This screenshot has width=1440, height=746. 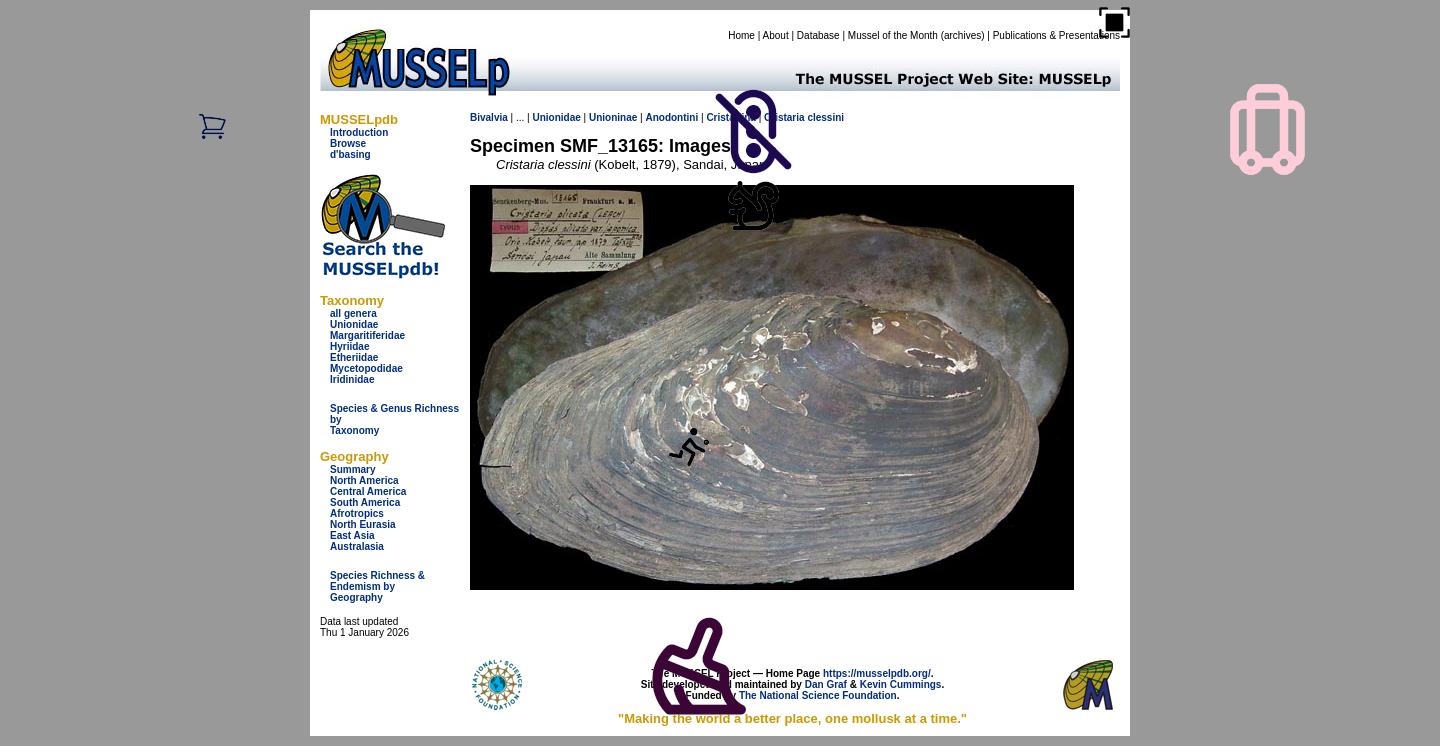 What do you see at coordinates (697, 669) in the screenshot?
I see `clear cache or temporary files` at bounding box center [697, 669].